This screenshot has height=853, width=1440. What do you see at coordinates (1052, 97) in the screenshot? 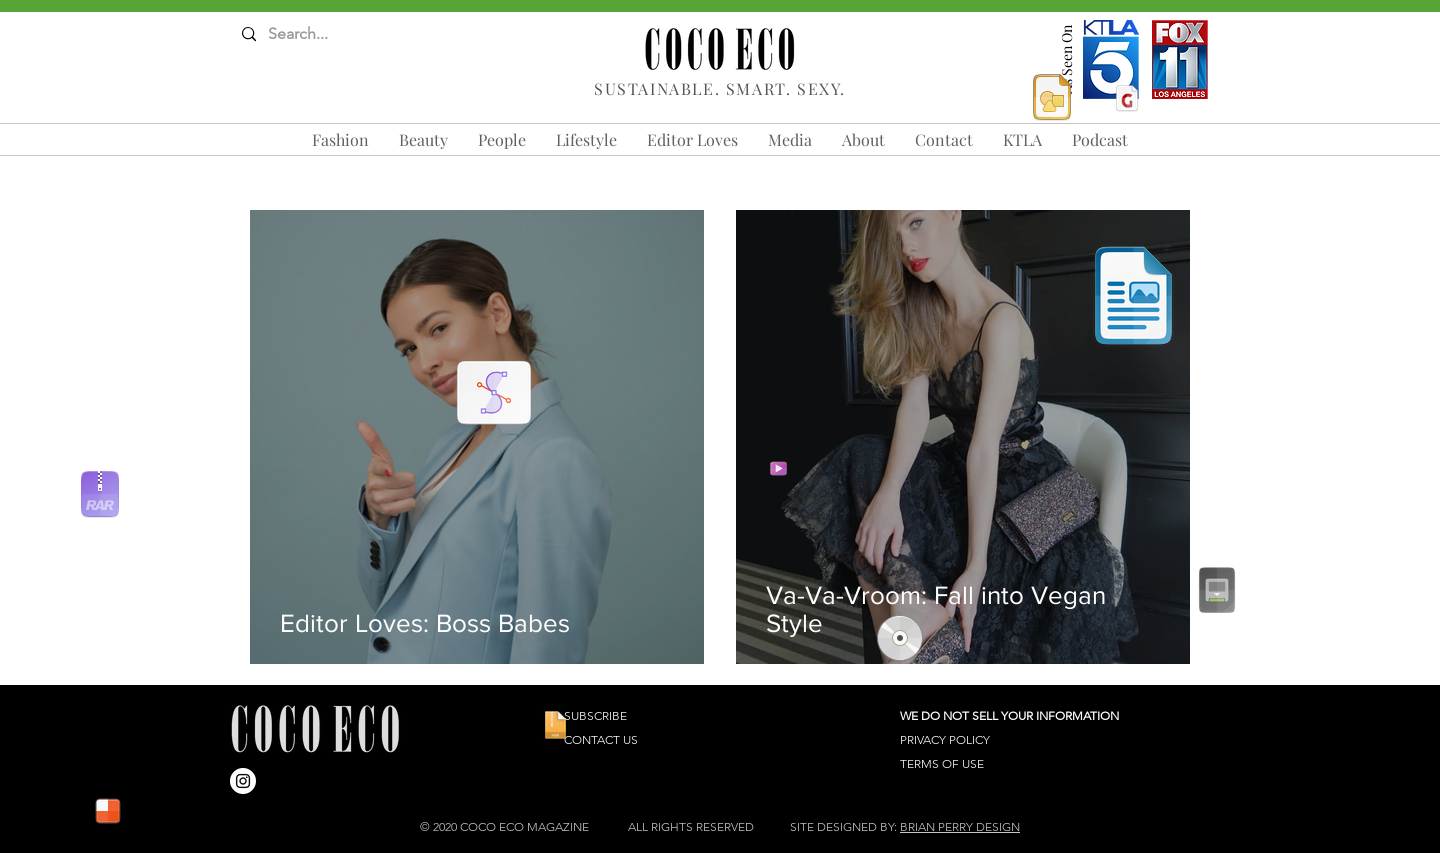
I see `open a graphics template file` at bounding box center [1052, 97].